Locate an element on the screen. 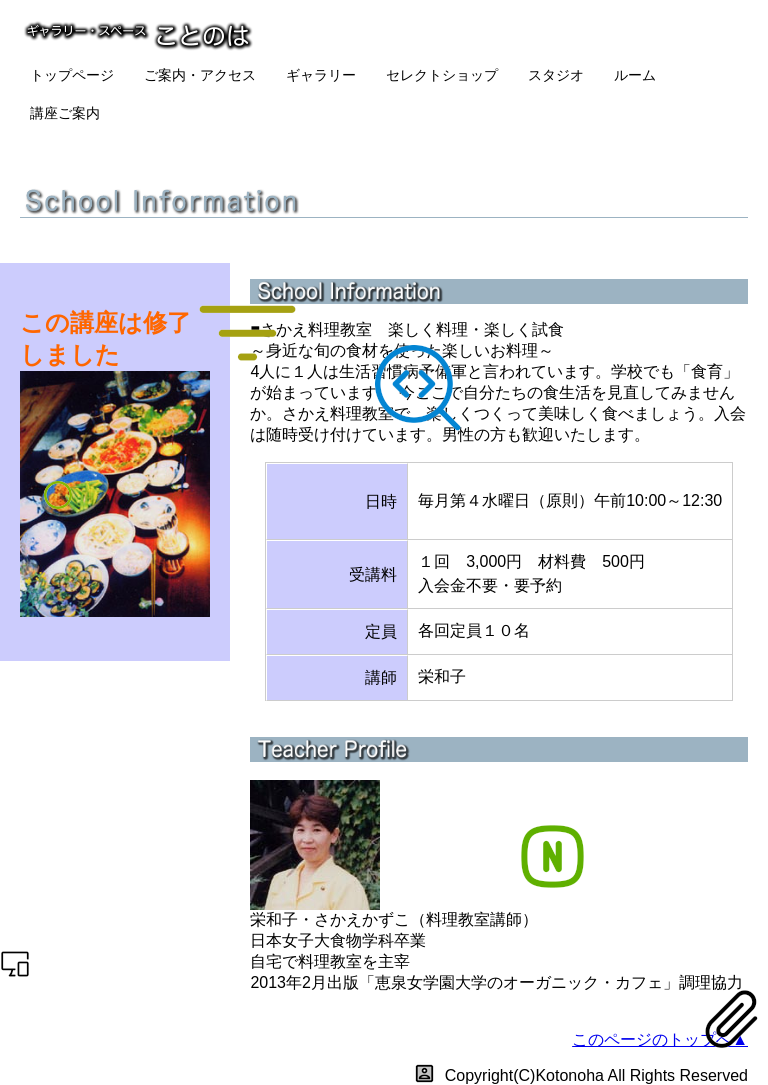  scan or analyze code for issues is located at coordinates (419, 389).